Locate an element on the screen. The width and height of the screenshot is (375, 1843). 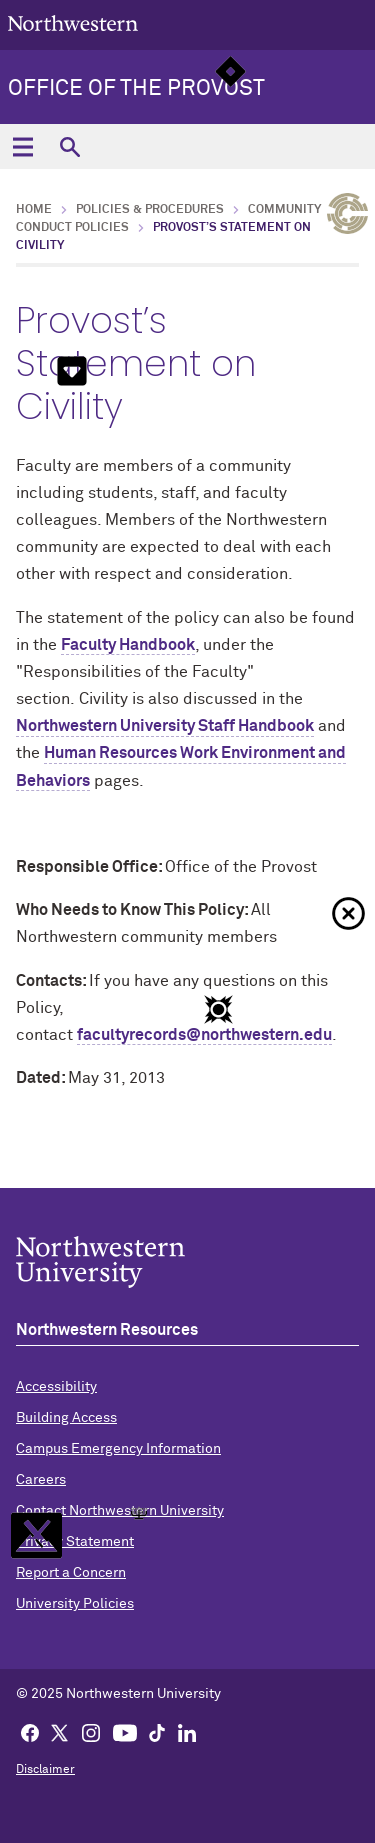
close or dismiss a dialog is located at coordinates (348, 913).